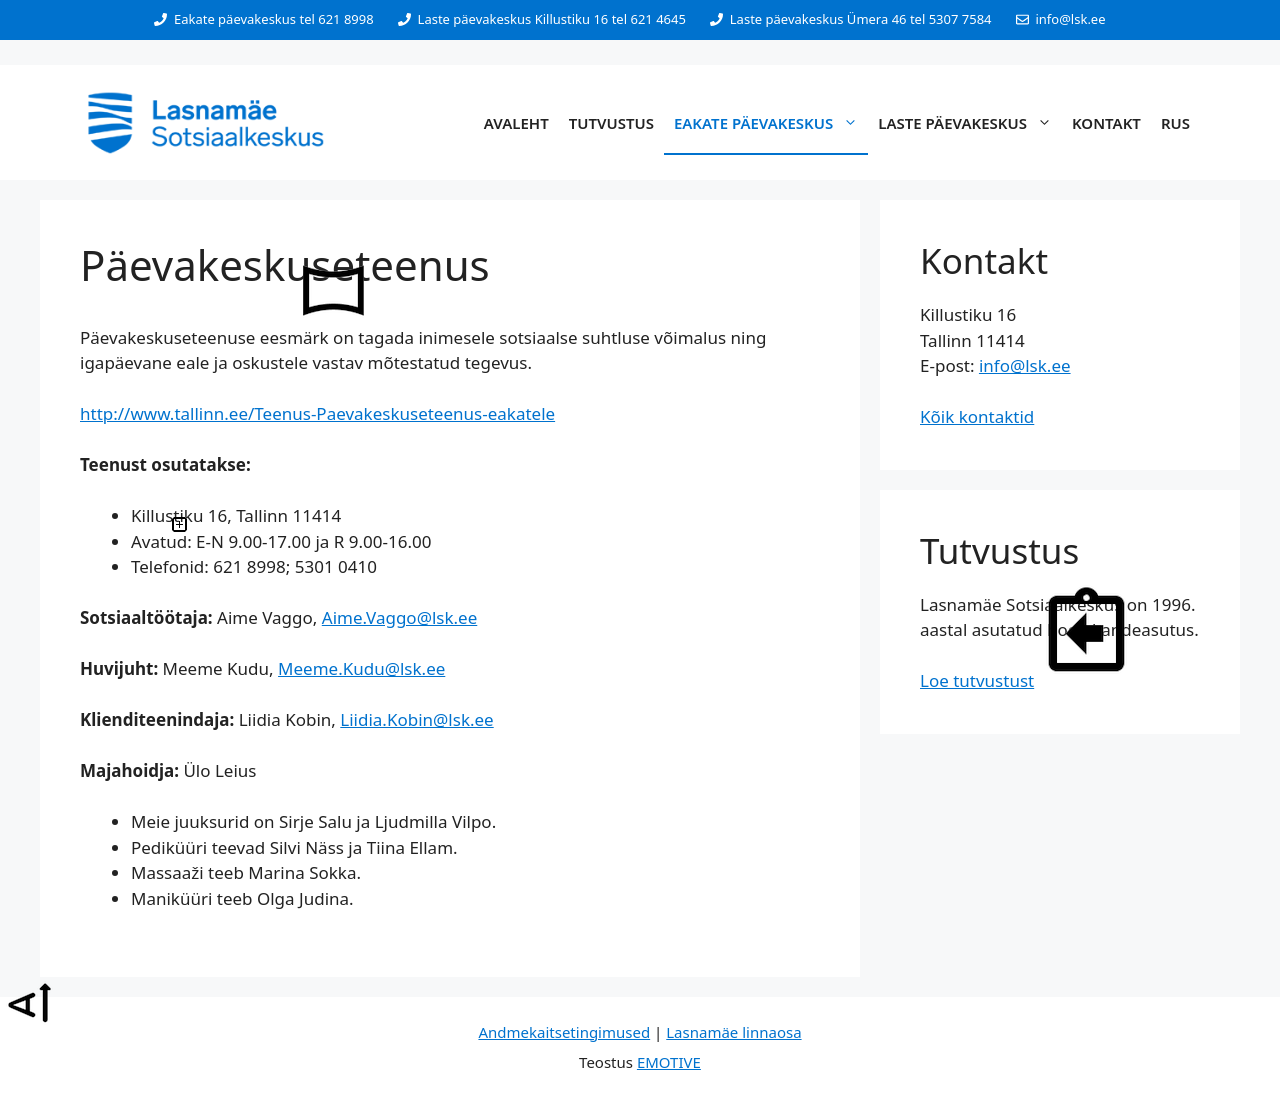  Describe the element at coordinates (30, 1002) in the screenshot. I see `rotate text orientation upward` at that location.